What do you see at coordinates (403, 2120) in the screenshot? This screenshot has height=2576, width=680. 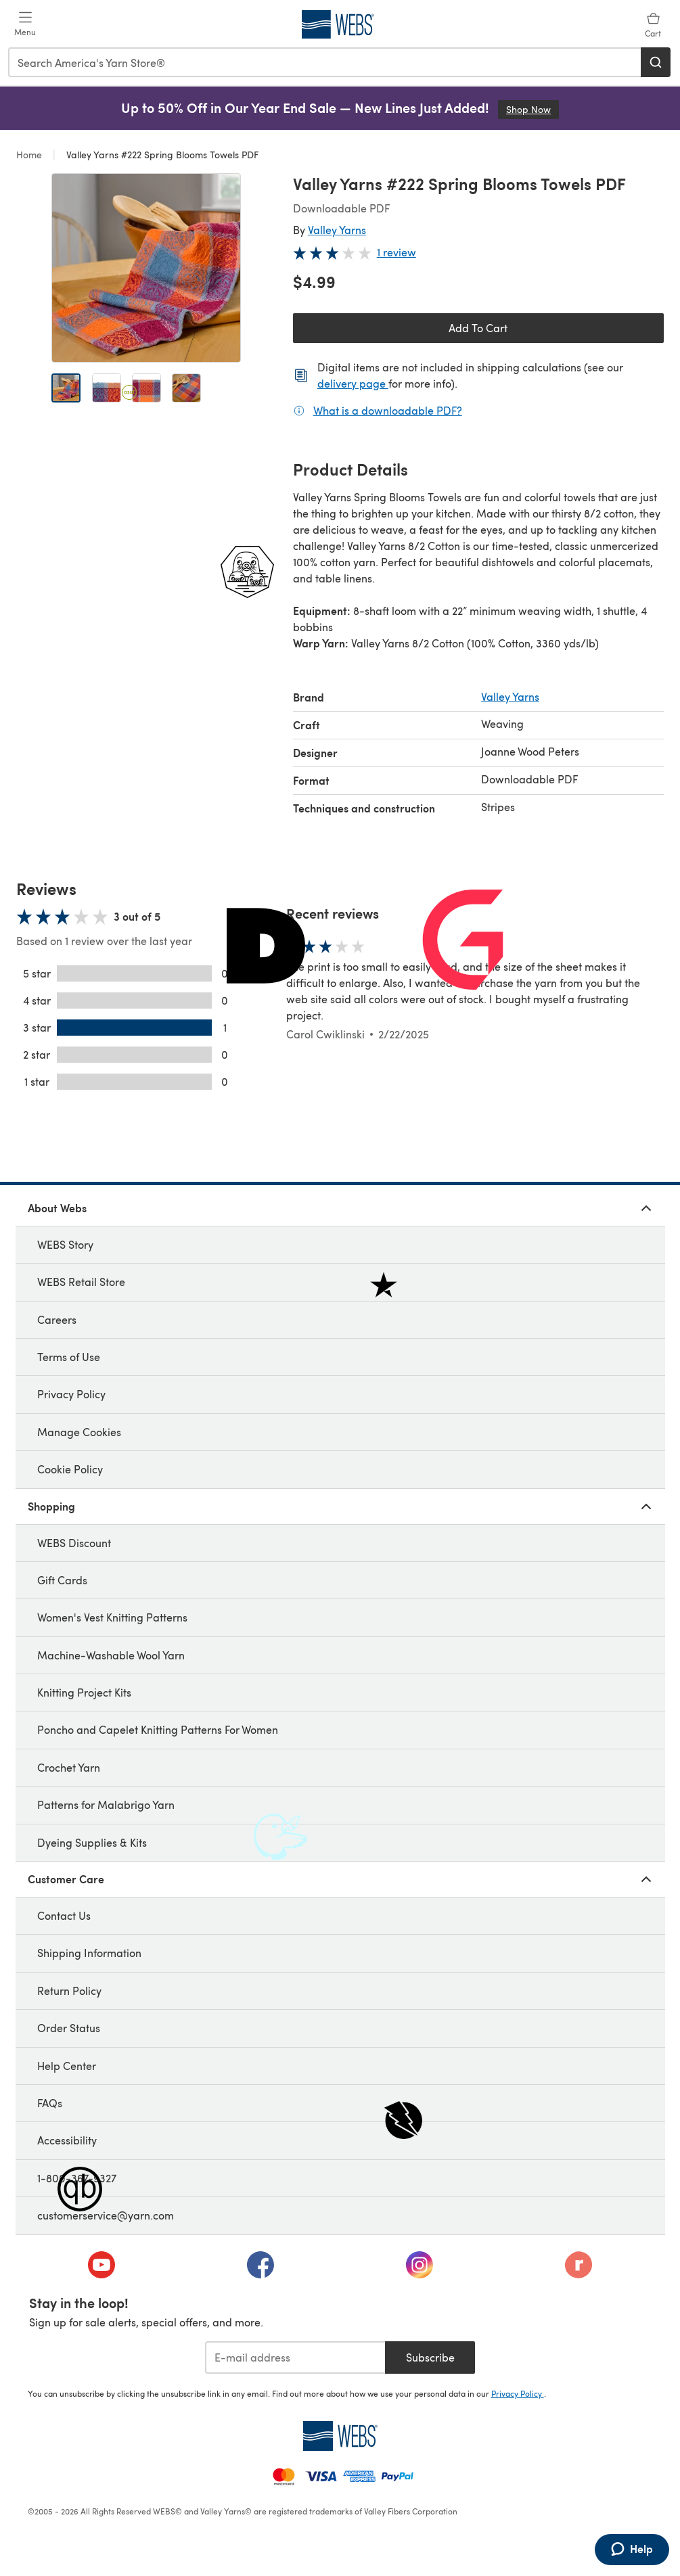 I see `Zap app logo` at bounding box center [403, 2120].